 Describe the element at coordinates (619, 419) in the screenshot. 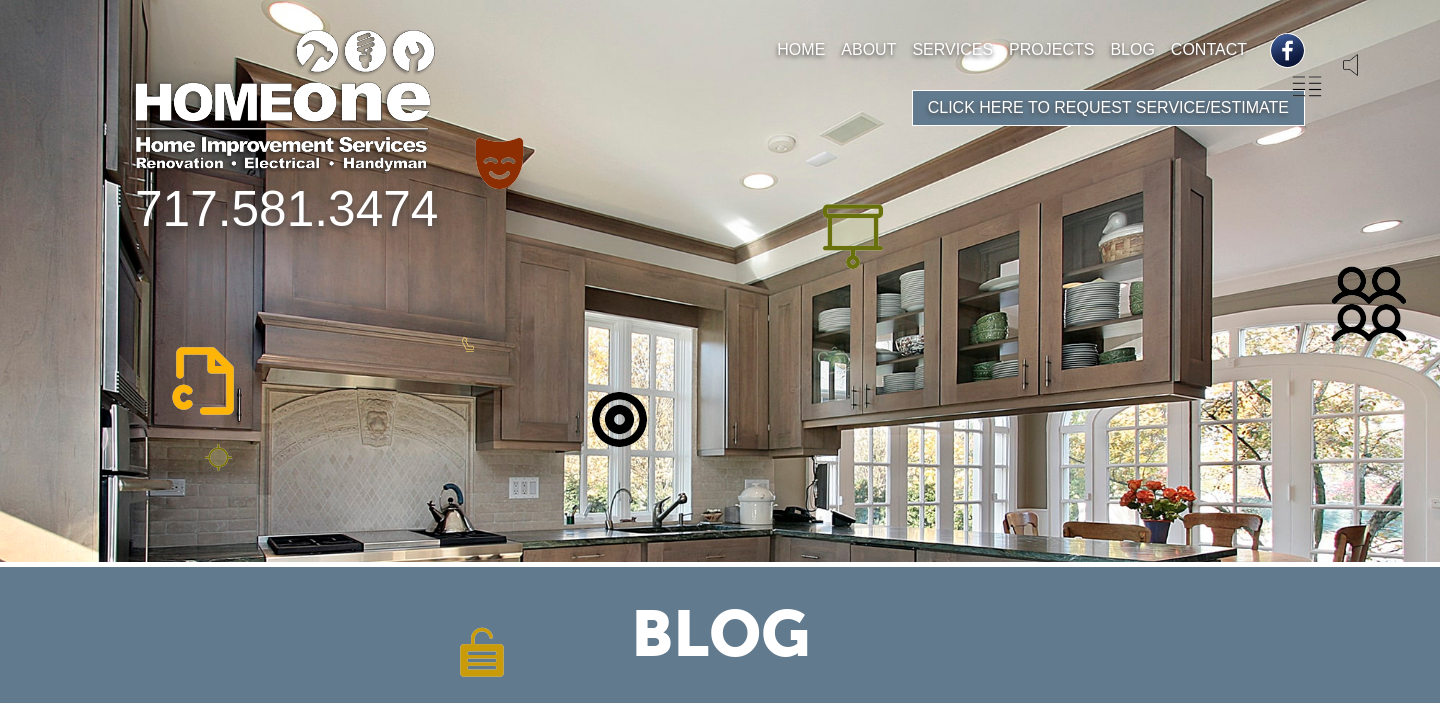

I see `an open issue in your feed` at that location.